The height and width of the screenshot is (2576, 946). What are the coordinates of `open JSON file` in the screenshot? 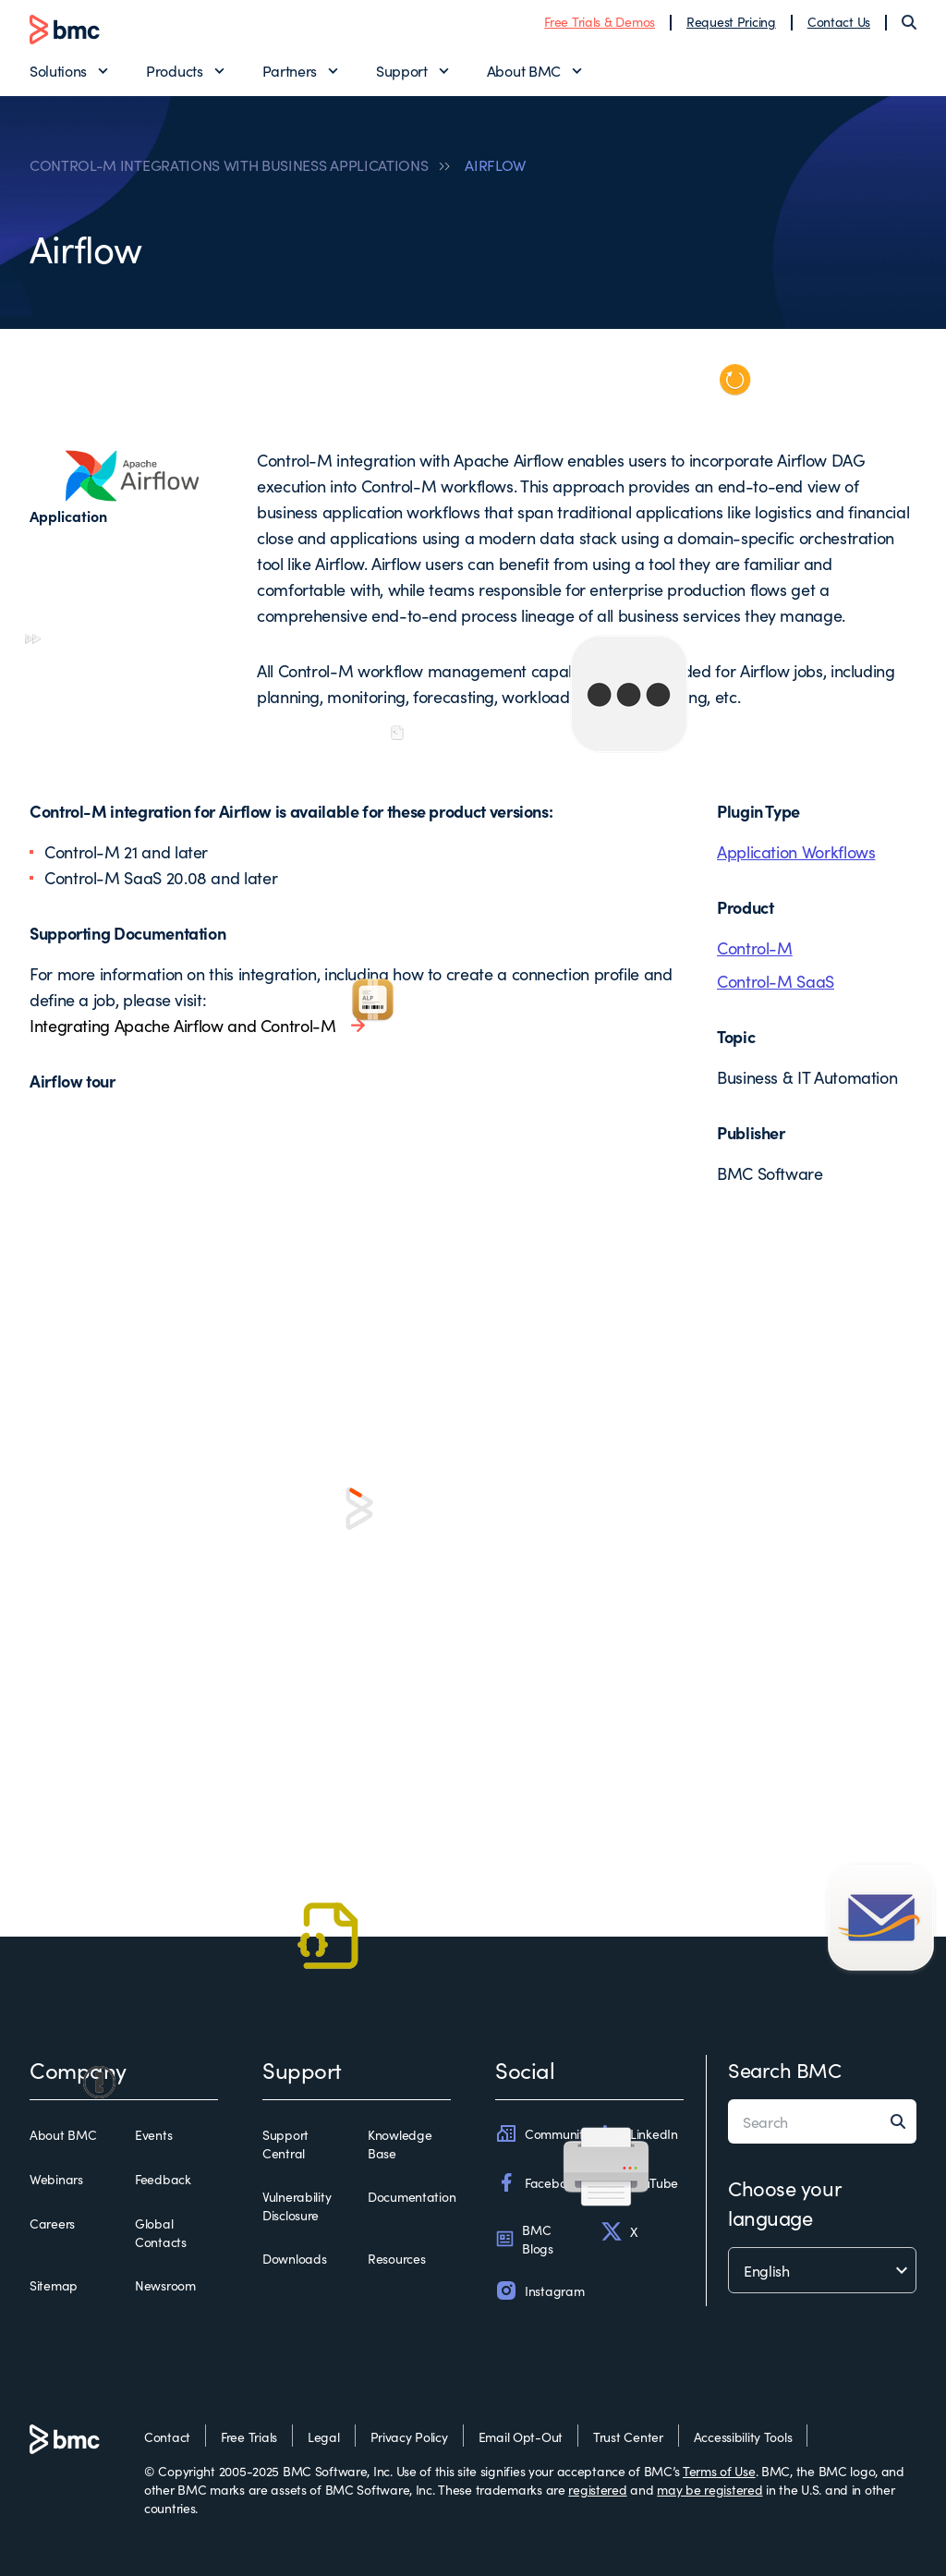 It's located at (331, 1936).